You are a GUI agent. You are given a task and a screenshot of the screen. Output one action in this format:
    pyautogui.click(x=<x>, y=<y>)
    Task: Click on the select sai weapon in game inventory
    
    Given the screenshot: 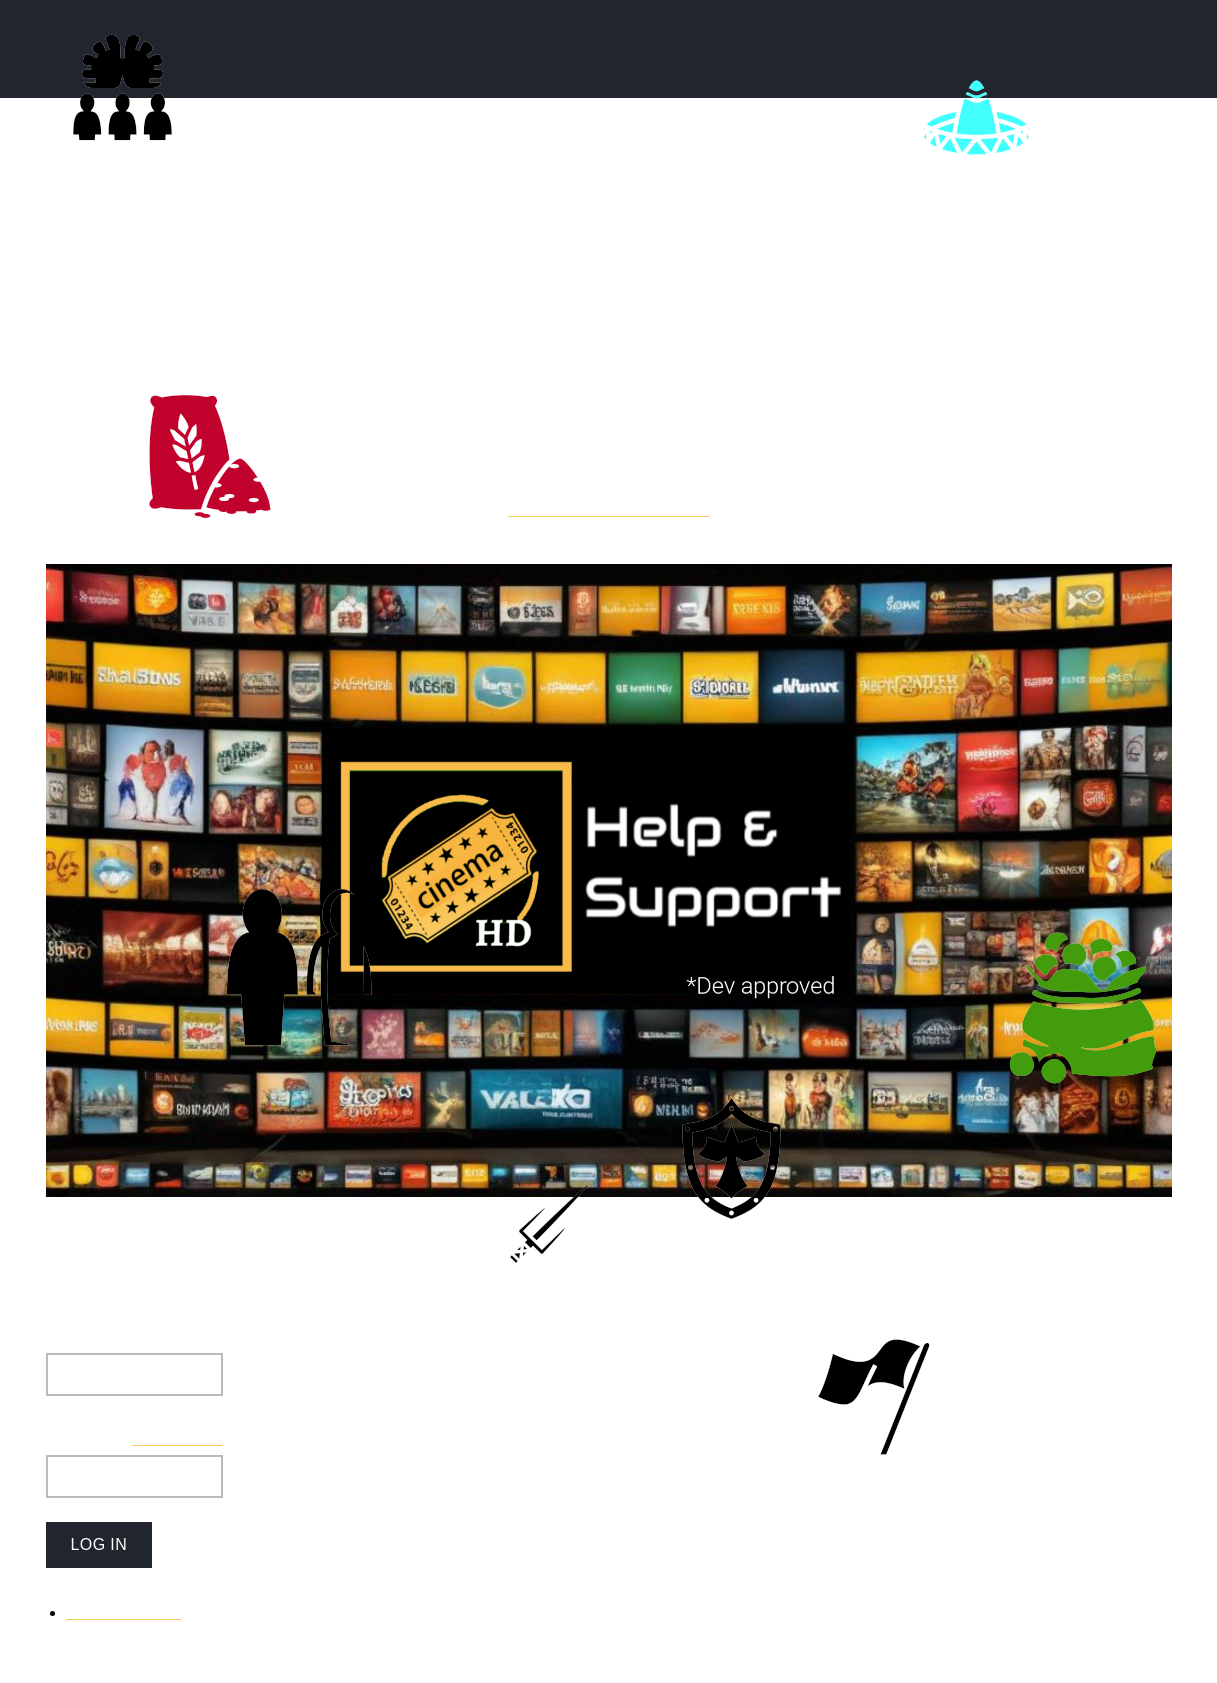 What is the action you would take?
    pyautogui.click(x=549, y=1224)
    